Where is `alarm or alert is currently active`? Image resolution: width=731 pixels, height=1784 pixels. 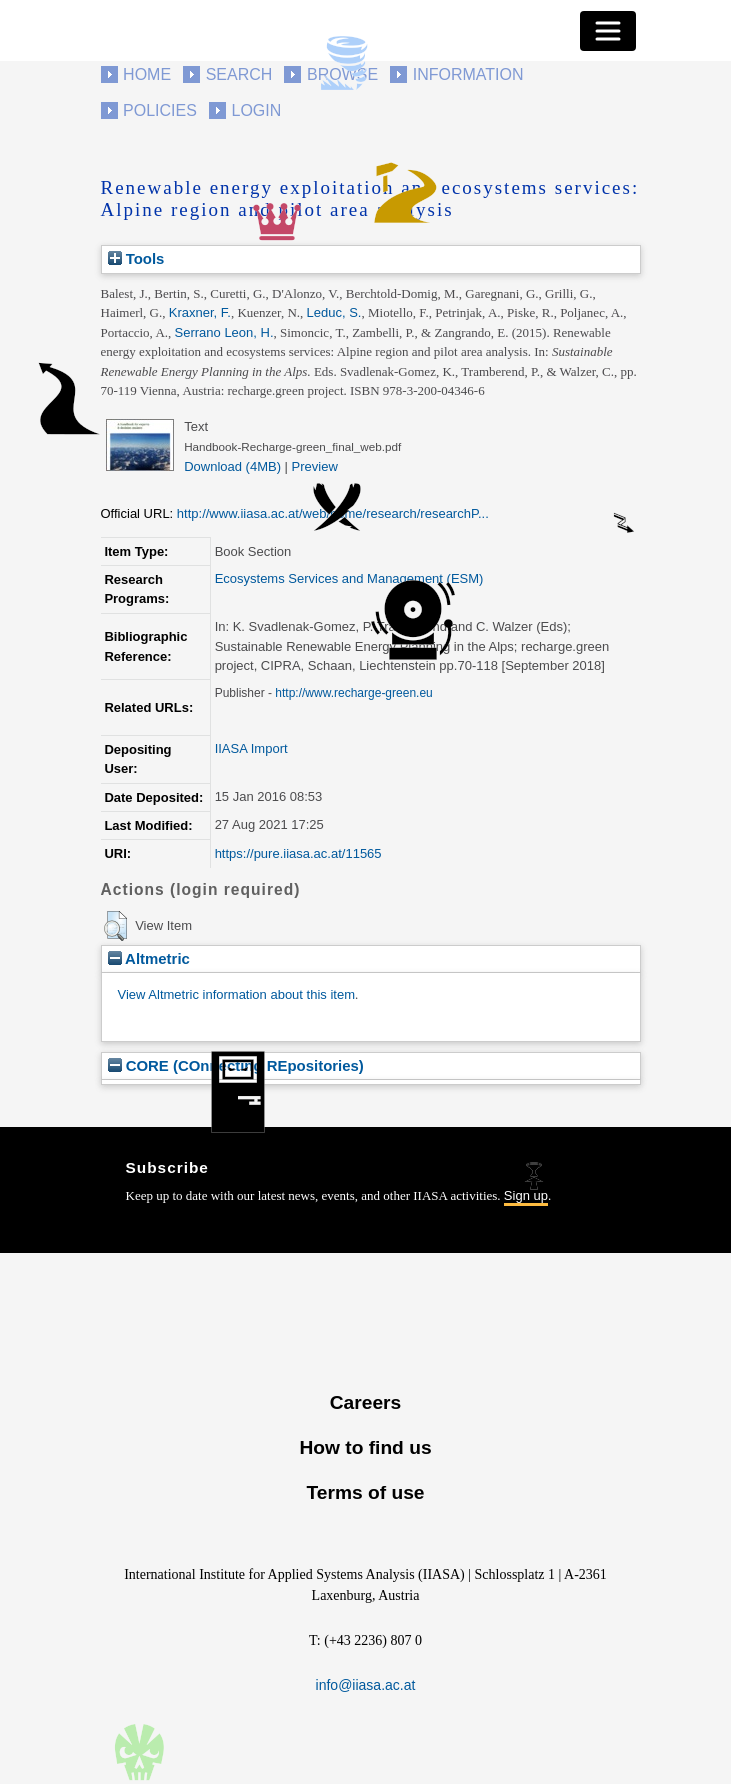
alarm or alert is currently active is located at coordinates (413, 618).